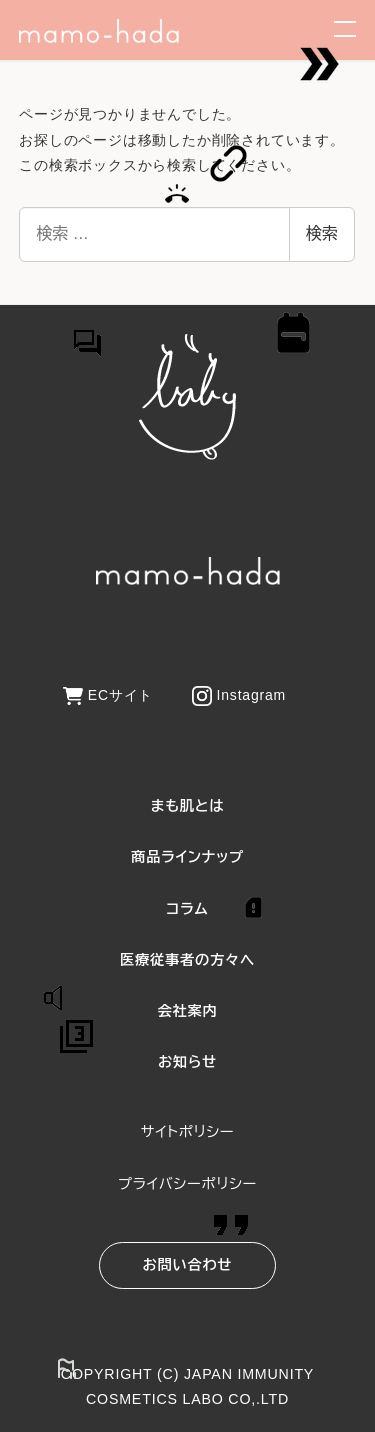 The width and height of the screenshot is (375, 1432). What do you see at coordinates (293, 332) in the screenshot?
I see `access your backpack or bag inventory` at bounding box center [293, 332].